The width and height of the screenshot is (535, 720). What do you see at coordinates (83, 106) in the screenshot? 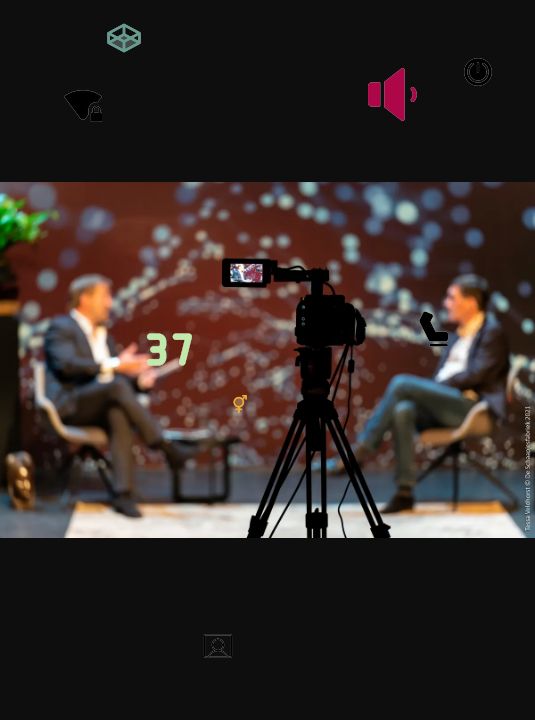
I see `connected to a secure or password-protected wifi network` at bounding box center [83, 106].